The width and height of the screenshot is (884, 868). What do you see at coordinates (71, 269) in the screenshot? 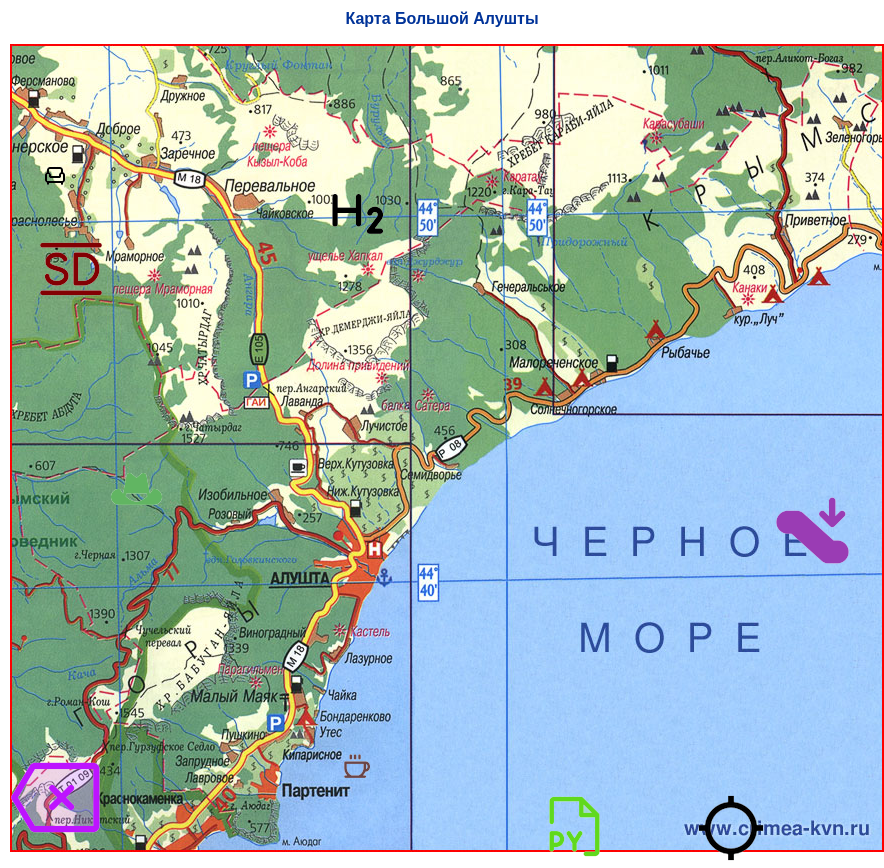
I see `indicates standard definition video quality` at bounding box center [71, 269].